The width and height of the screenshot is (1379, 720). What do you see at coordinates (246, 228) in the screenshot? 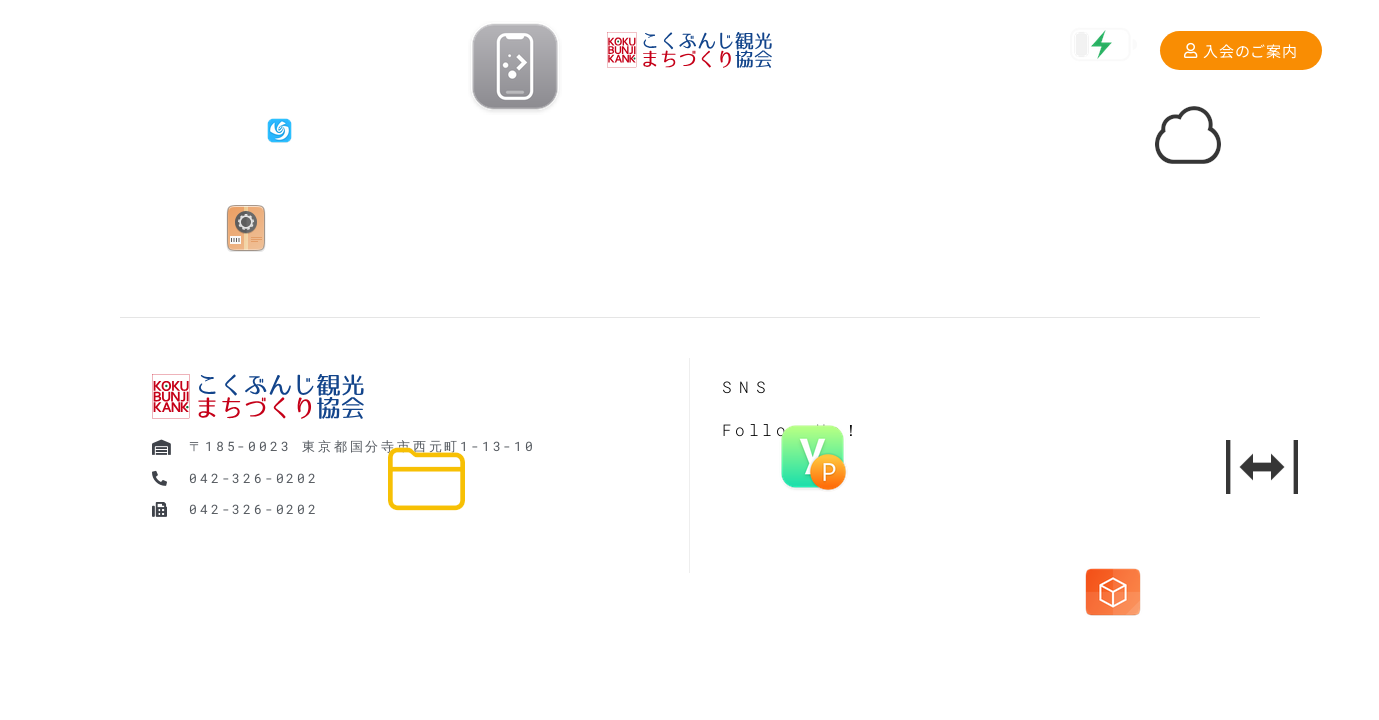
I see `indicates package installation or setup in progress` at bounding box center [246, 228].